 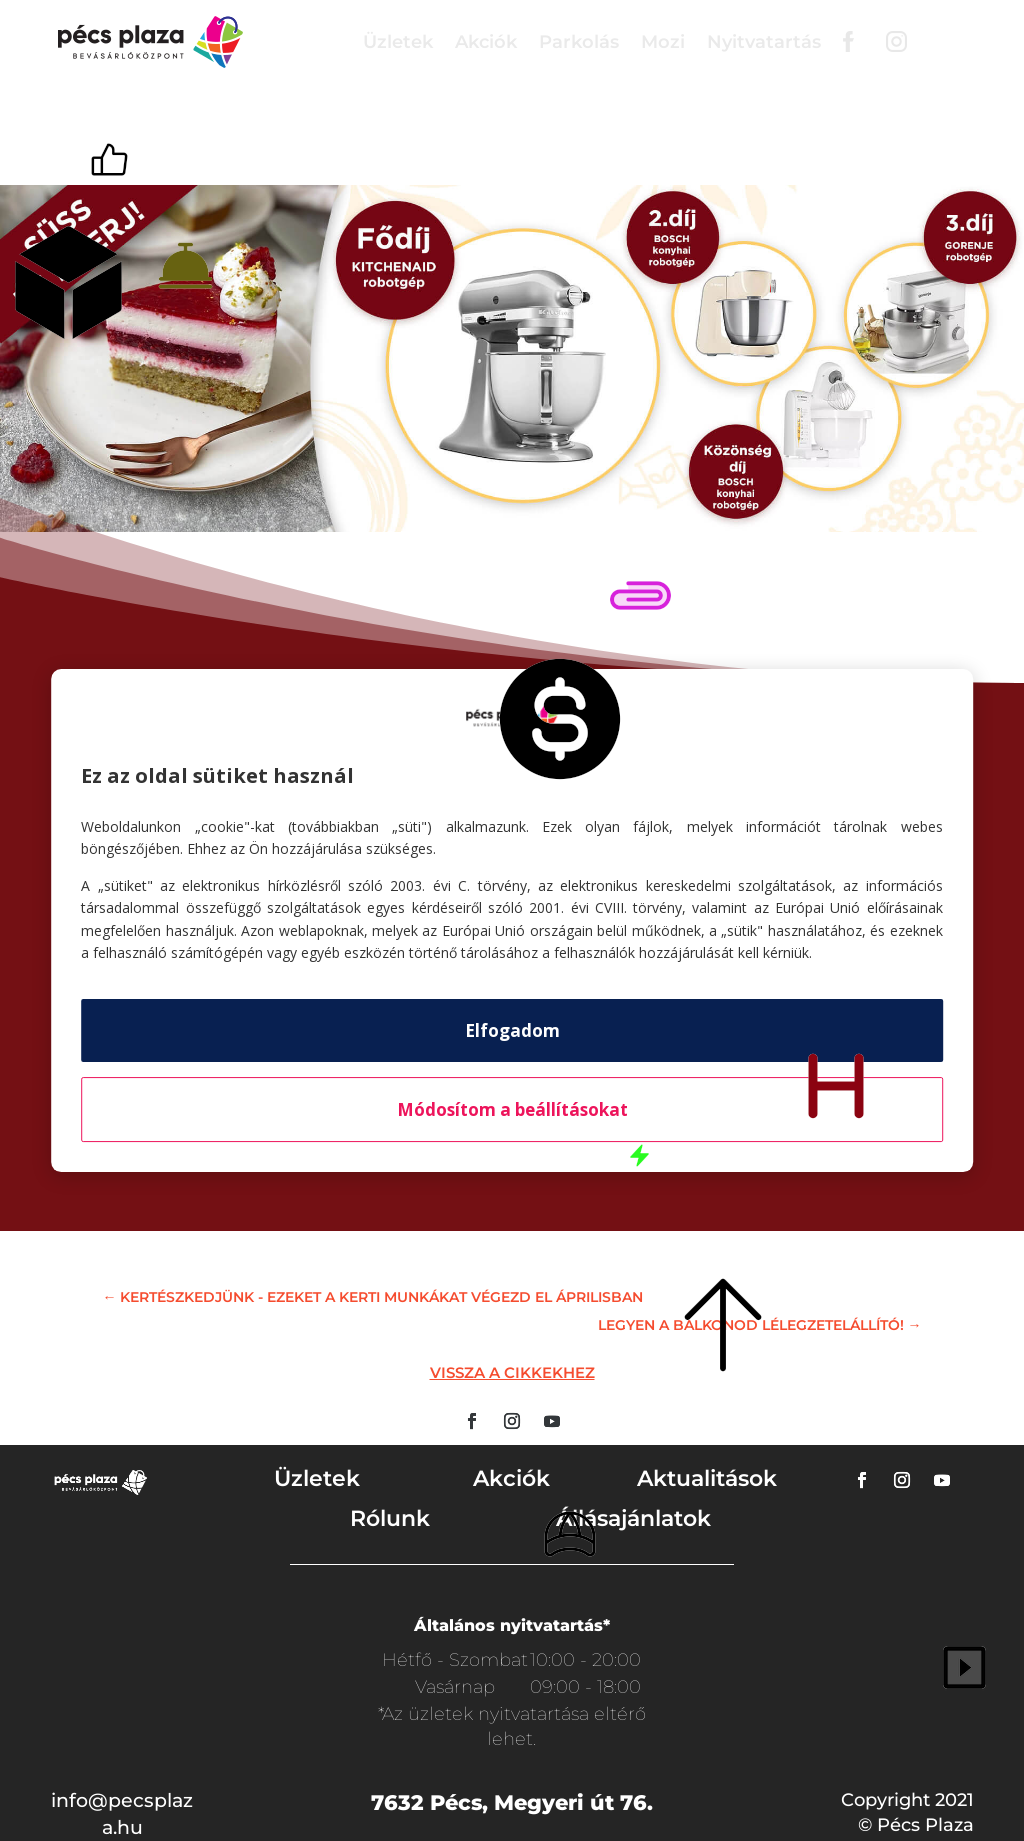 I want to click on scroll to top of page, so click(x=723, y=1325).